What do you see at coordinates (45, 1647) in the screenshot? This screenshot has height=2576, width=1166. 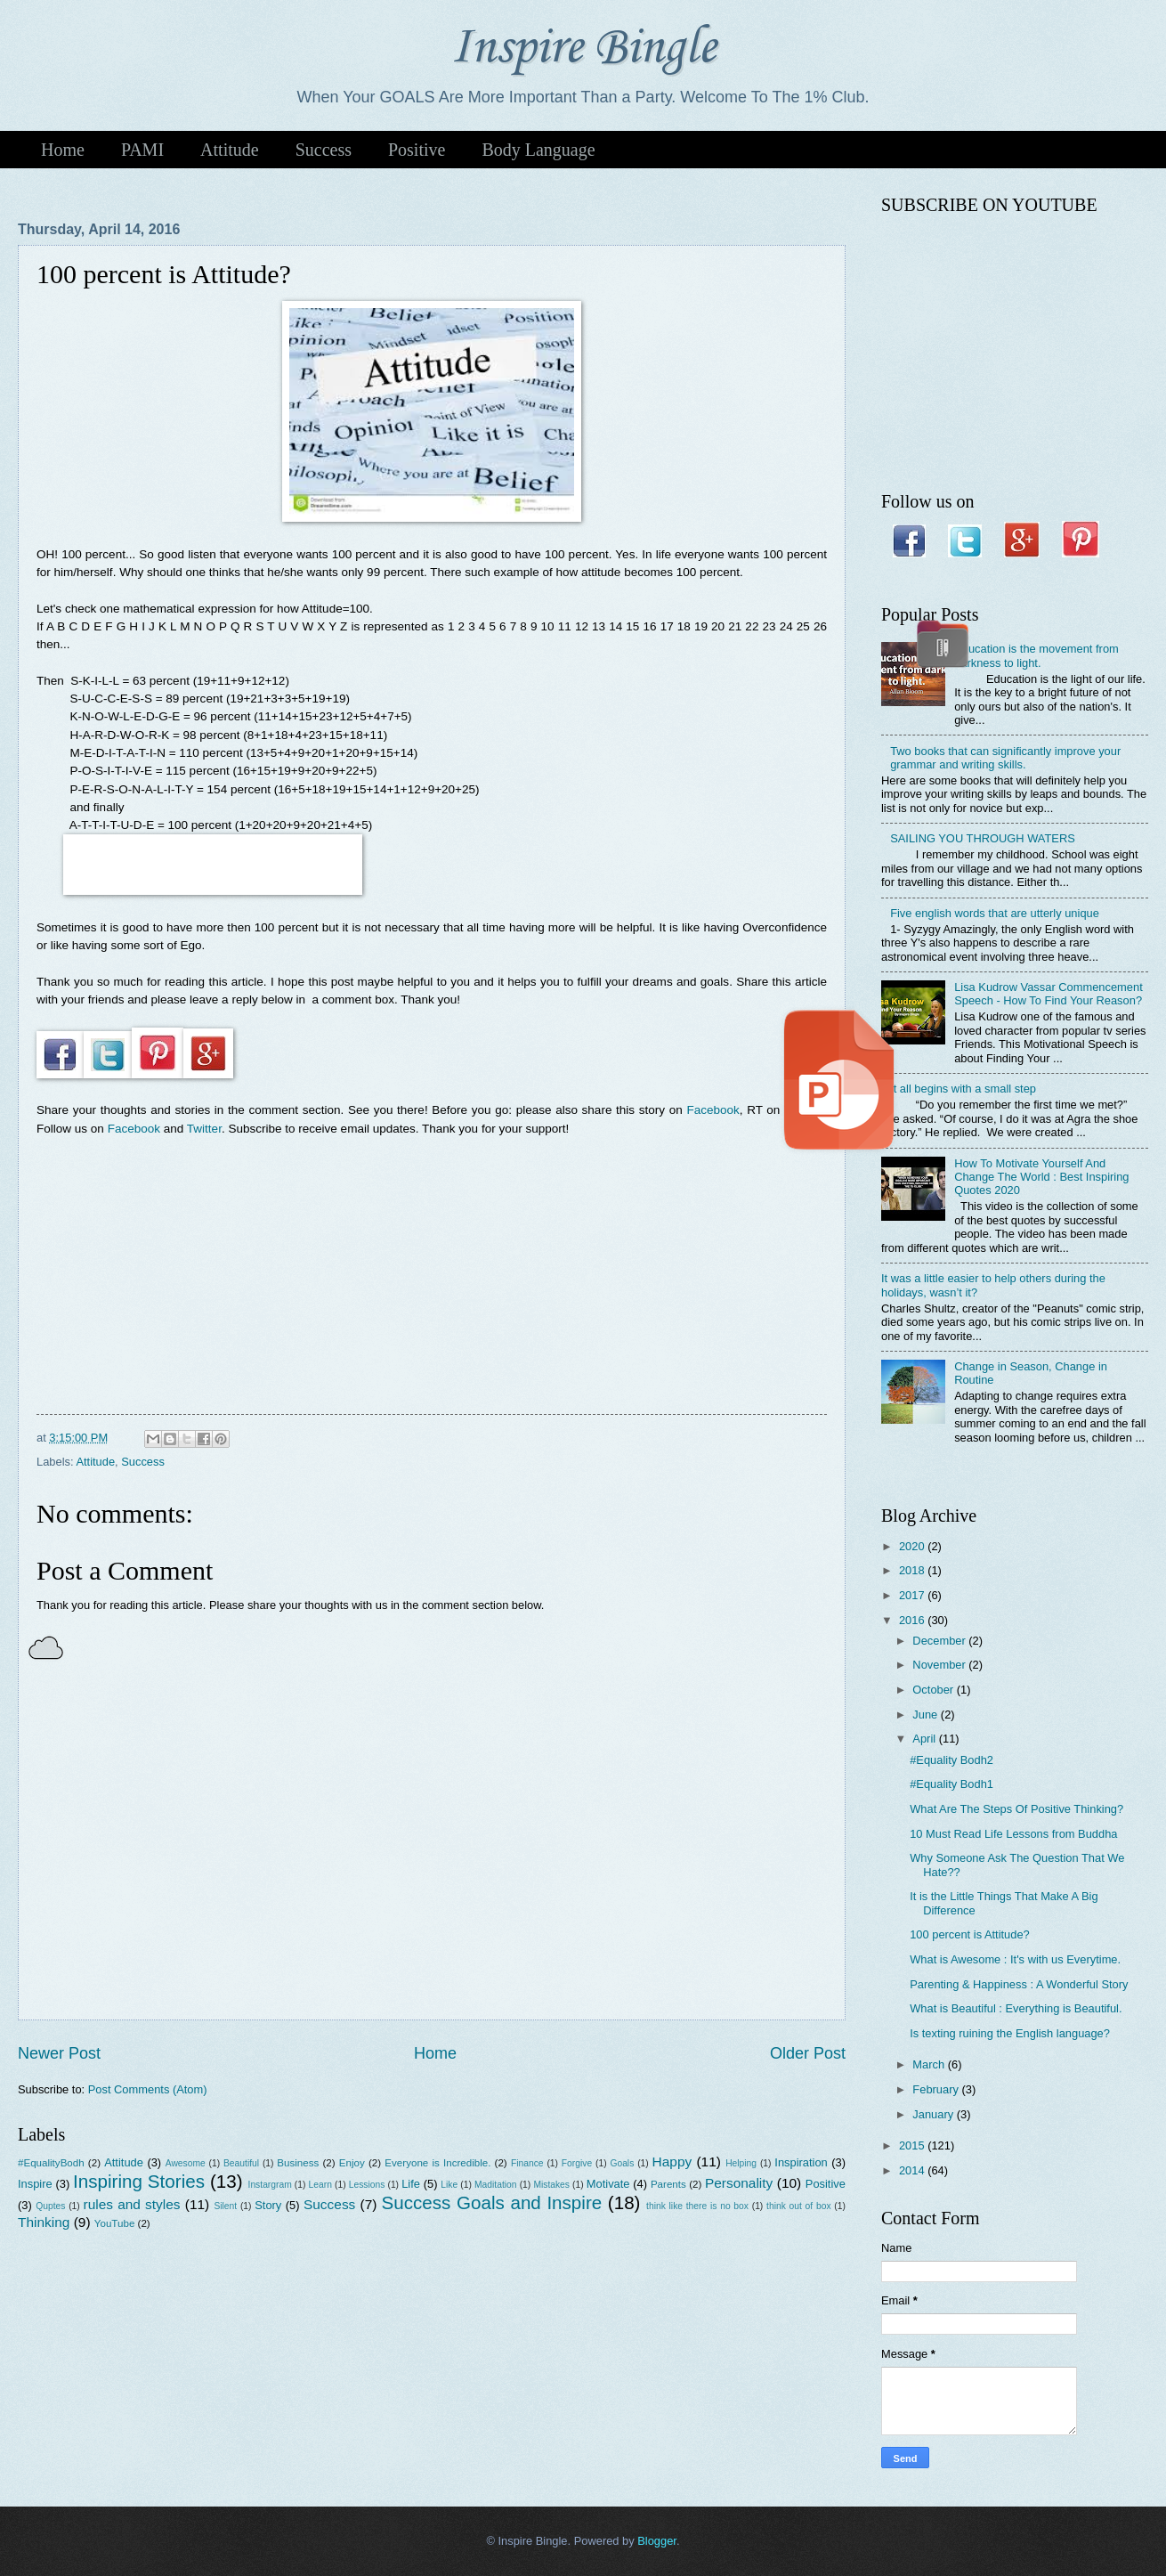 I see `access iCloud storage in sidebar` at bounding box center [45, 1647].